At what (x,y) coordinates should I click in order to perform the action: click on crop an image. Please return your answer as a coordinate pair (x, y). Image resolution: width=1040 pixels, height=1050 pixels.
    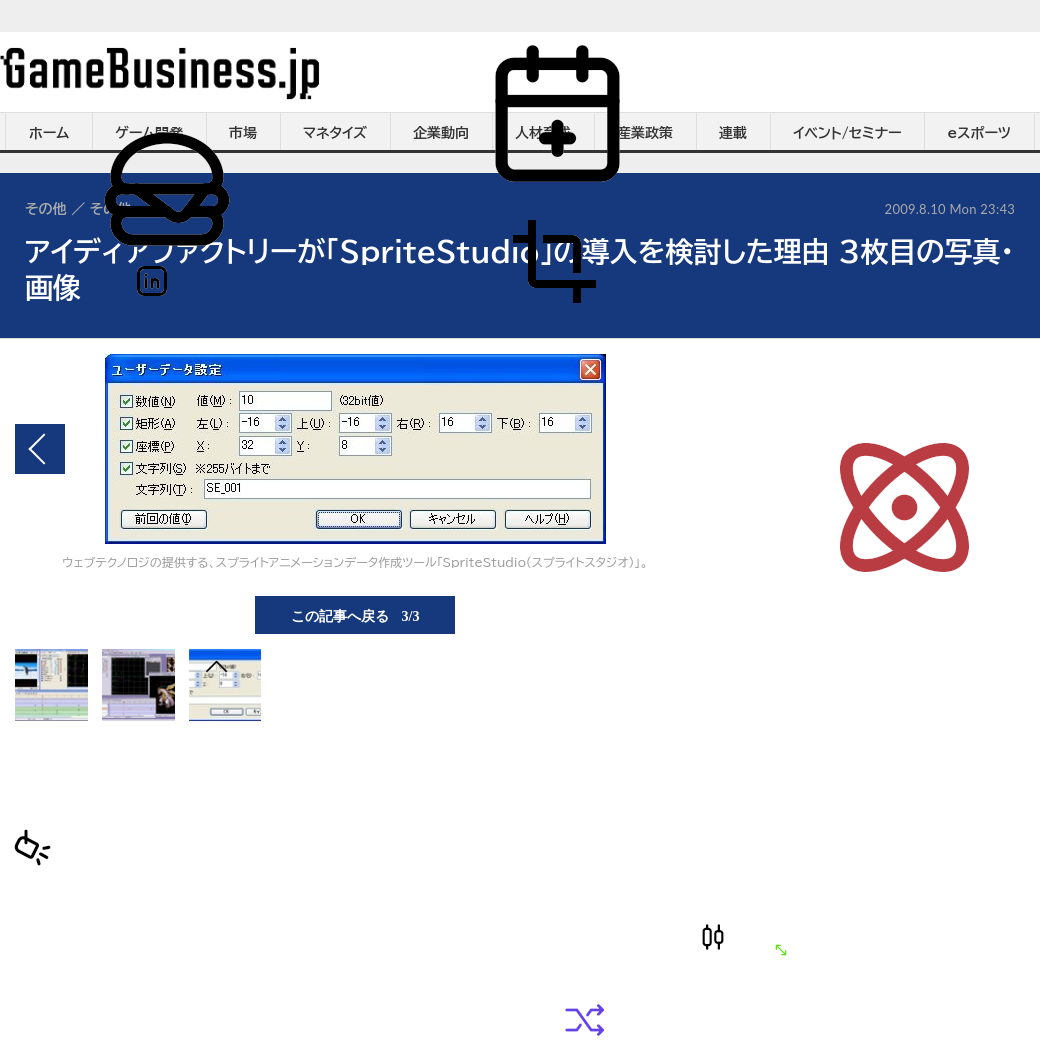
    Looking at the image, I should click on (554, 261).